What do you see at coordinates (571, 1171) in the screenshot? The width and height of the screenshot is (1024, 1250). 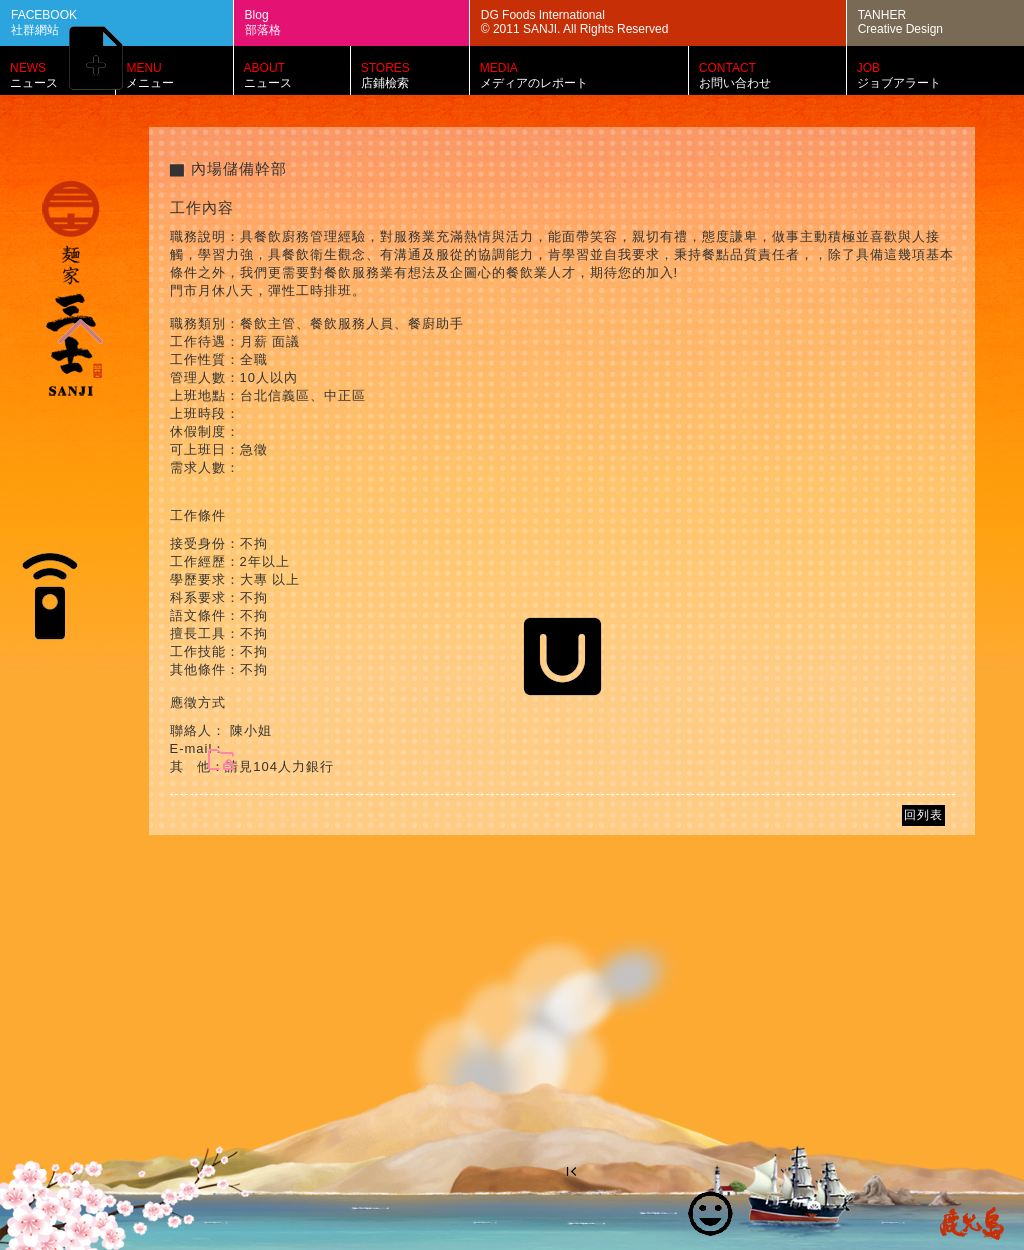 I see `go to first page` at bounding box center [571, 1171].